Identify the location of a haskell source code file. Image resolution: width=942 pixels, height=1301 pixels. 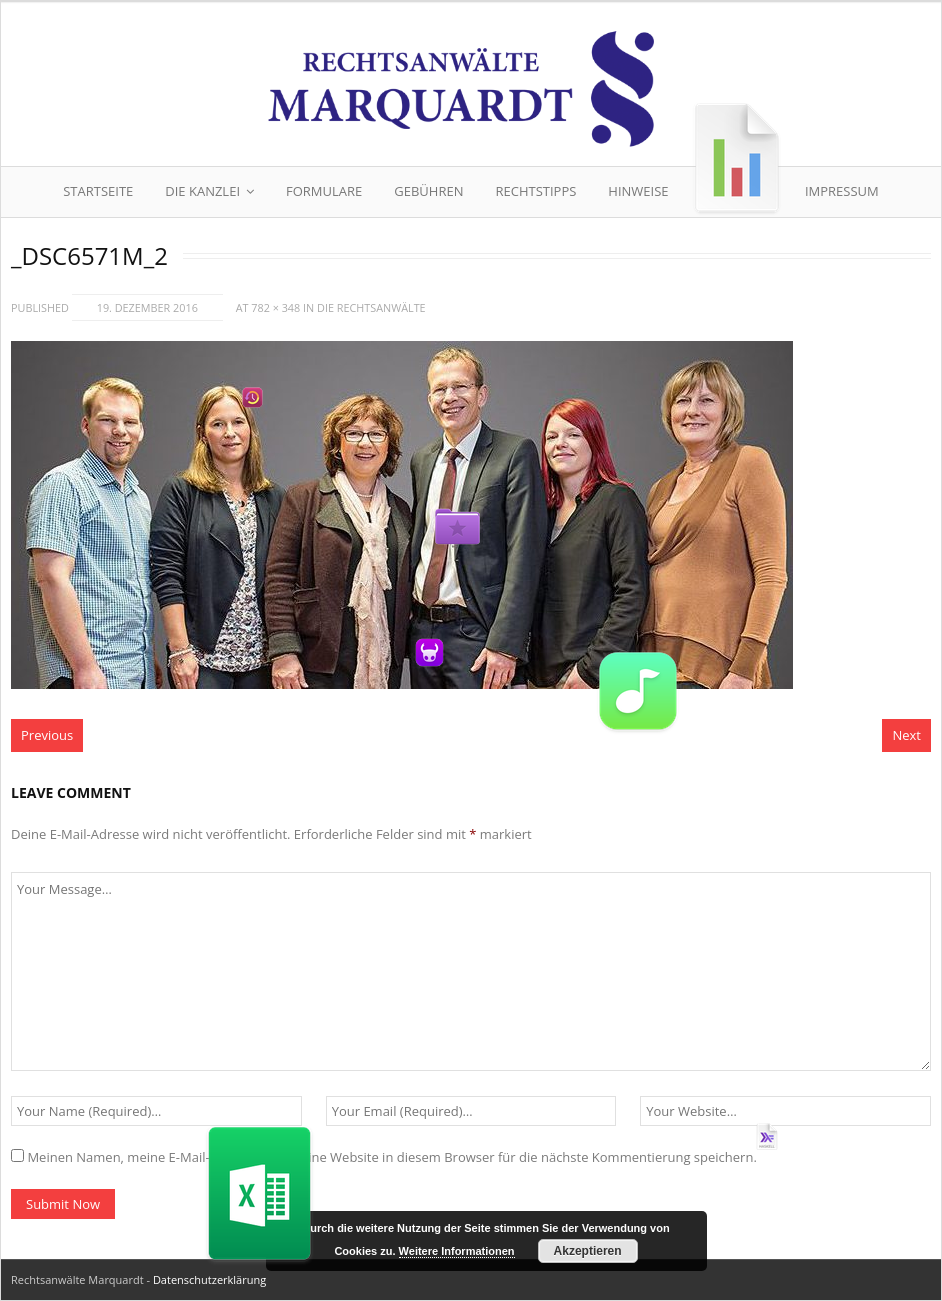
(767, 1137).